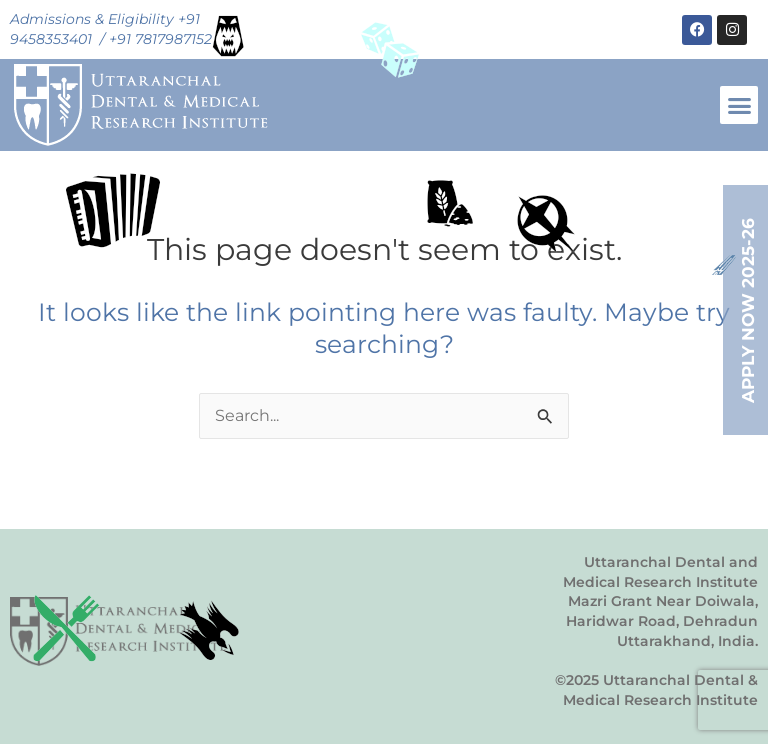  I want to click on select accordion instrument, so click(113, 207).